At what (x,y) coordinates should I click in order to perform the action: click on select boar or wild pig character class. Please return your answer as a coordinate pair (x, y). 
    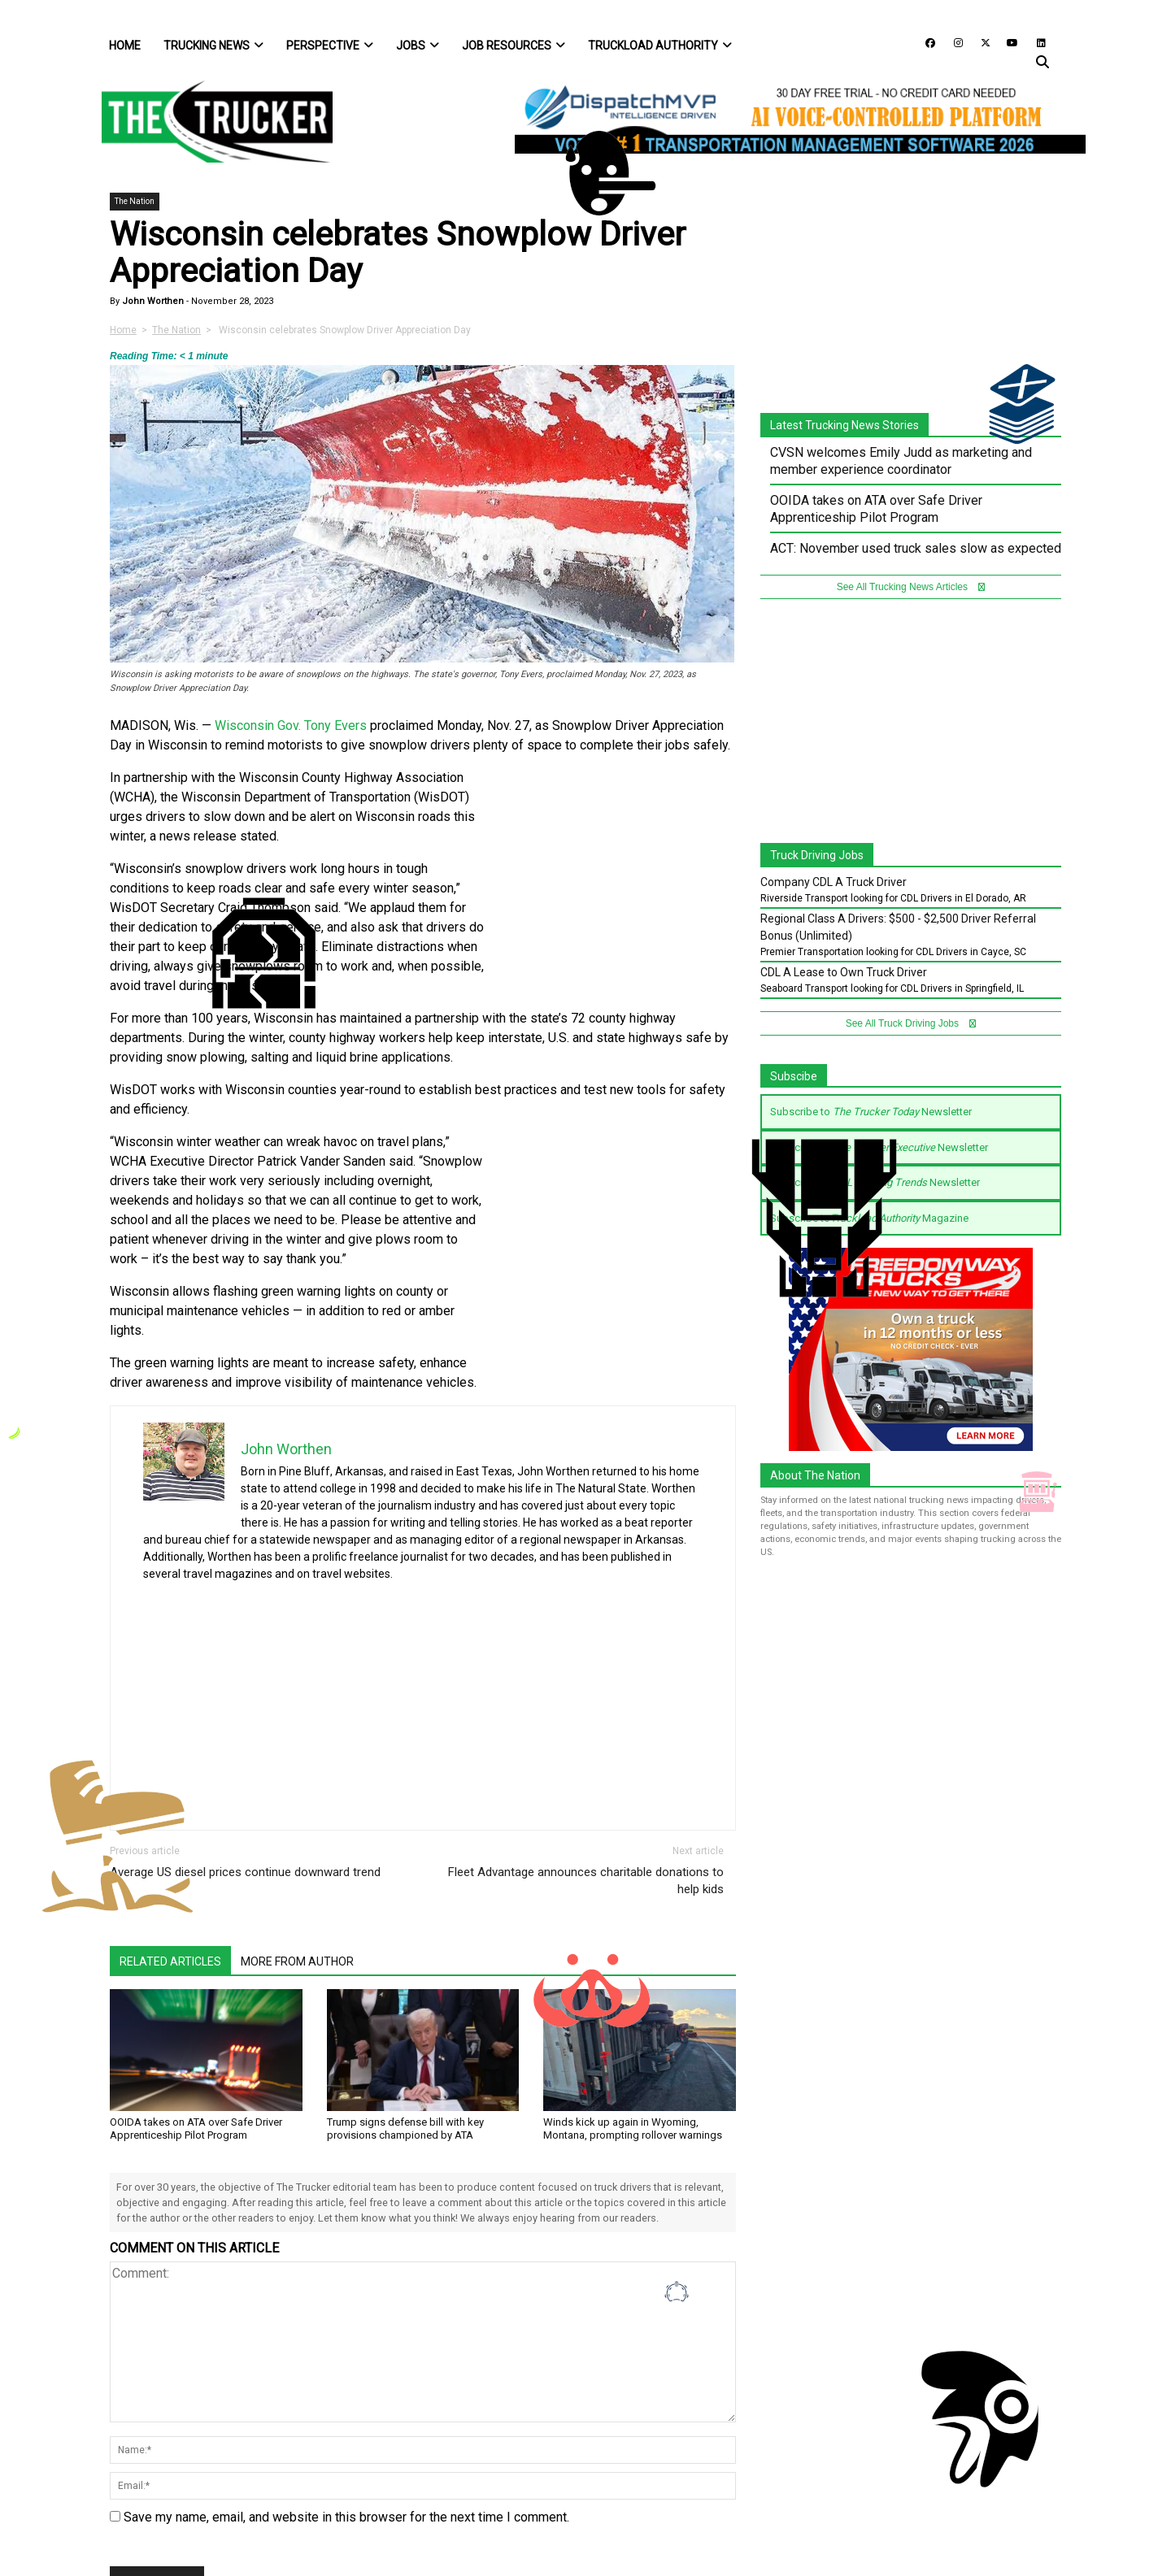
    Looking at the image, I should click on (591, 1987).